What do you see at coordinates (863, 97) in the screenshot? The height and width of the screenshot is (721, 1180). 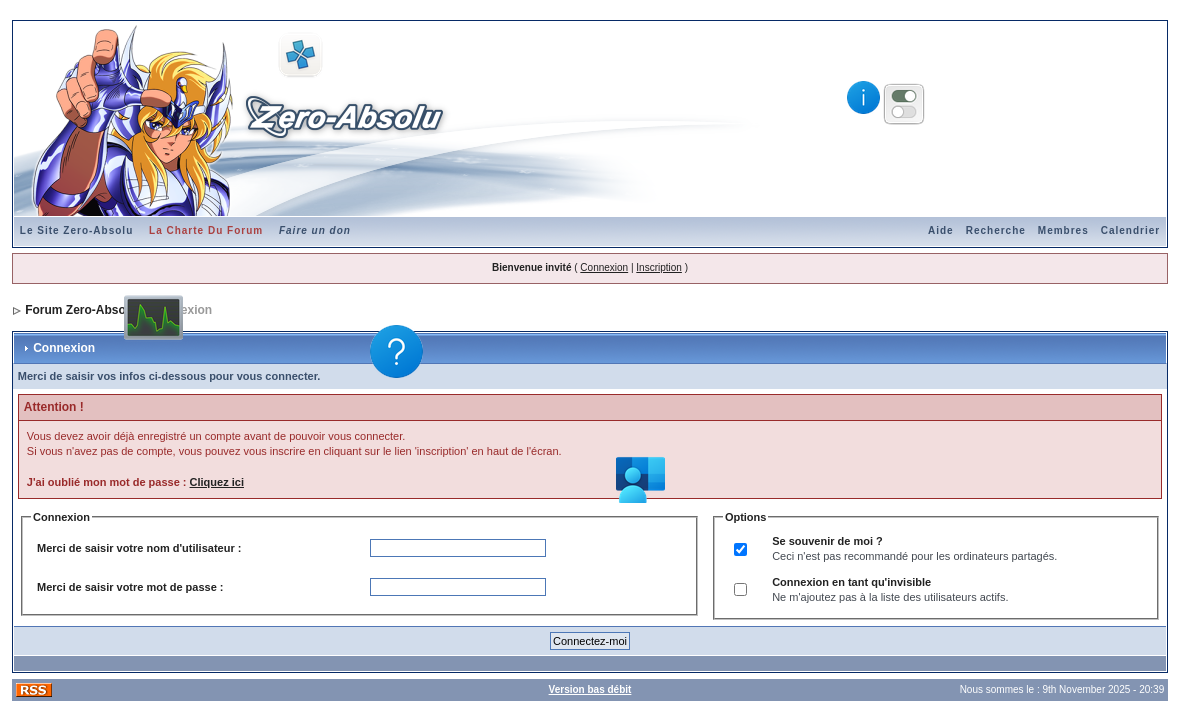 I see `view more information about this item` at bounding box center [863, 97].